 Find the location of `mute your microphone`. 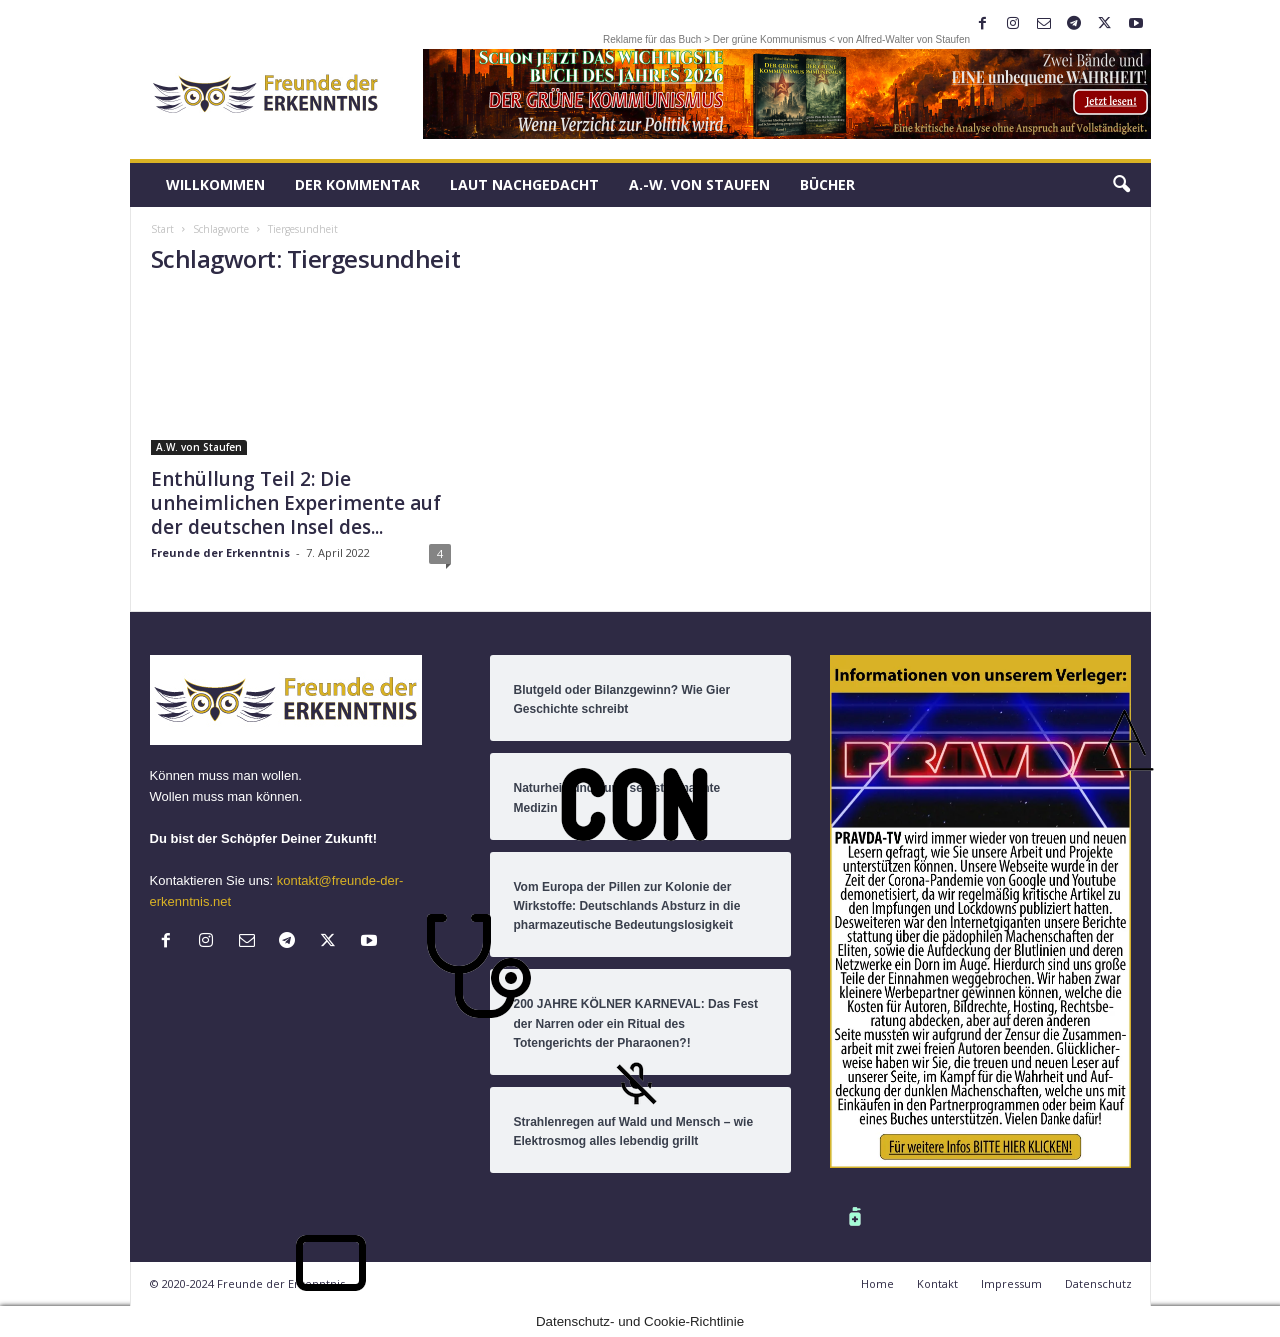

mute your microphone is located at coordinates (636, 1084).